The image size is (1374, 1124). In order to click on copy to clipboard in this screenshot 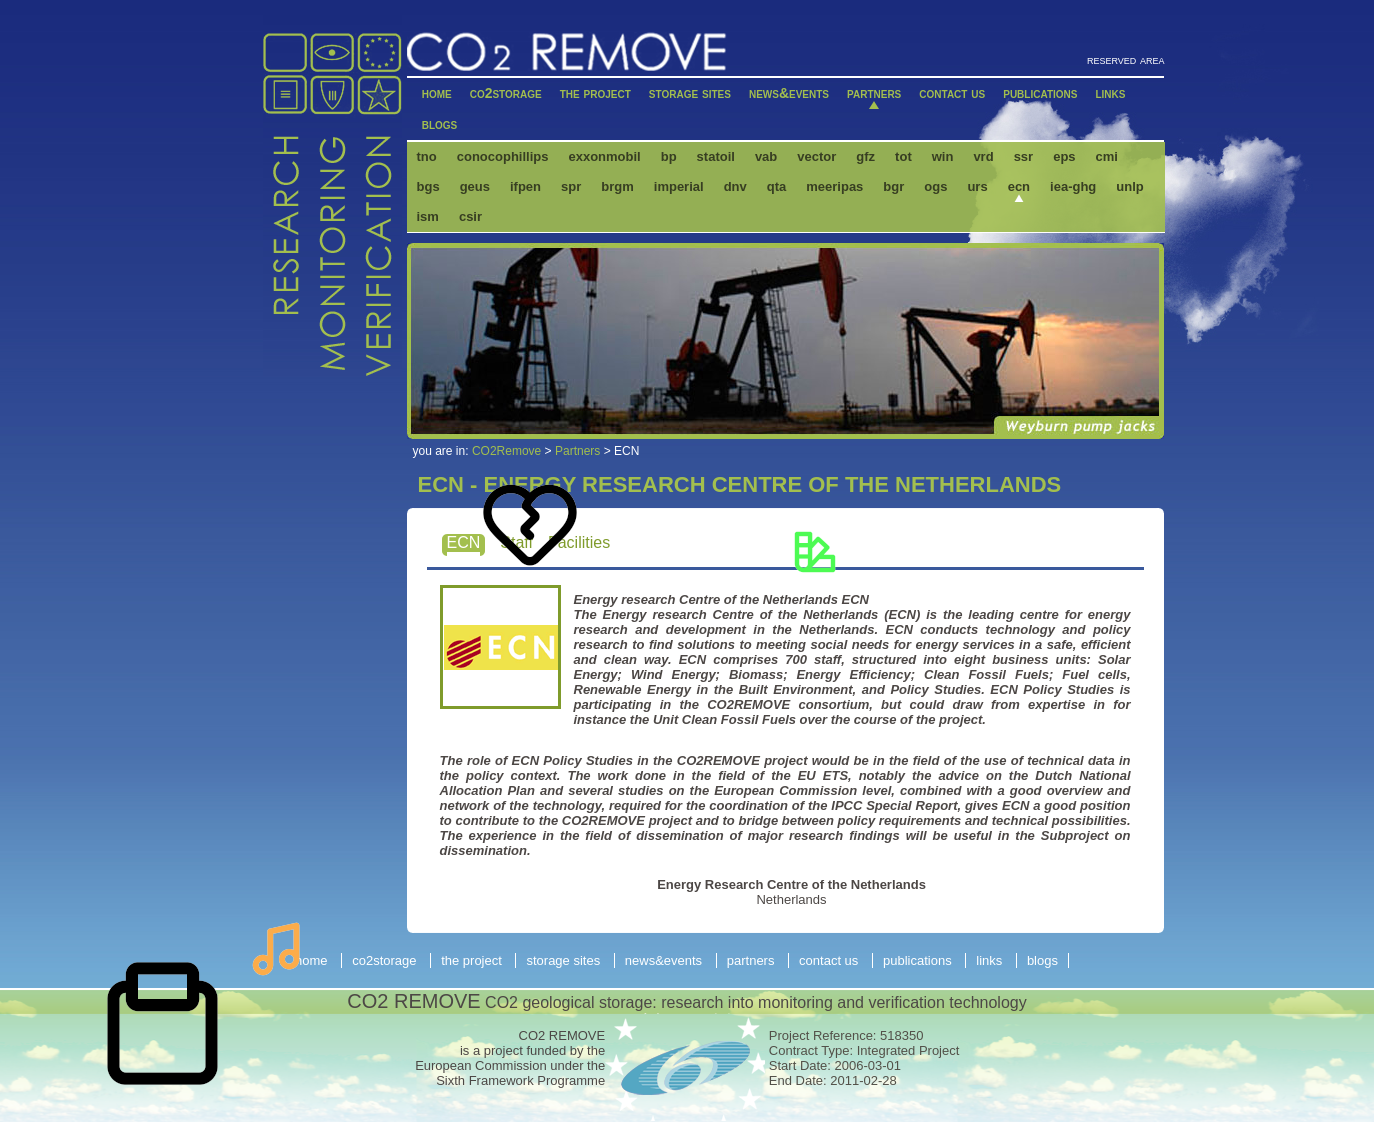, I will do `click(162, 1023)`.